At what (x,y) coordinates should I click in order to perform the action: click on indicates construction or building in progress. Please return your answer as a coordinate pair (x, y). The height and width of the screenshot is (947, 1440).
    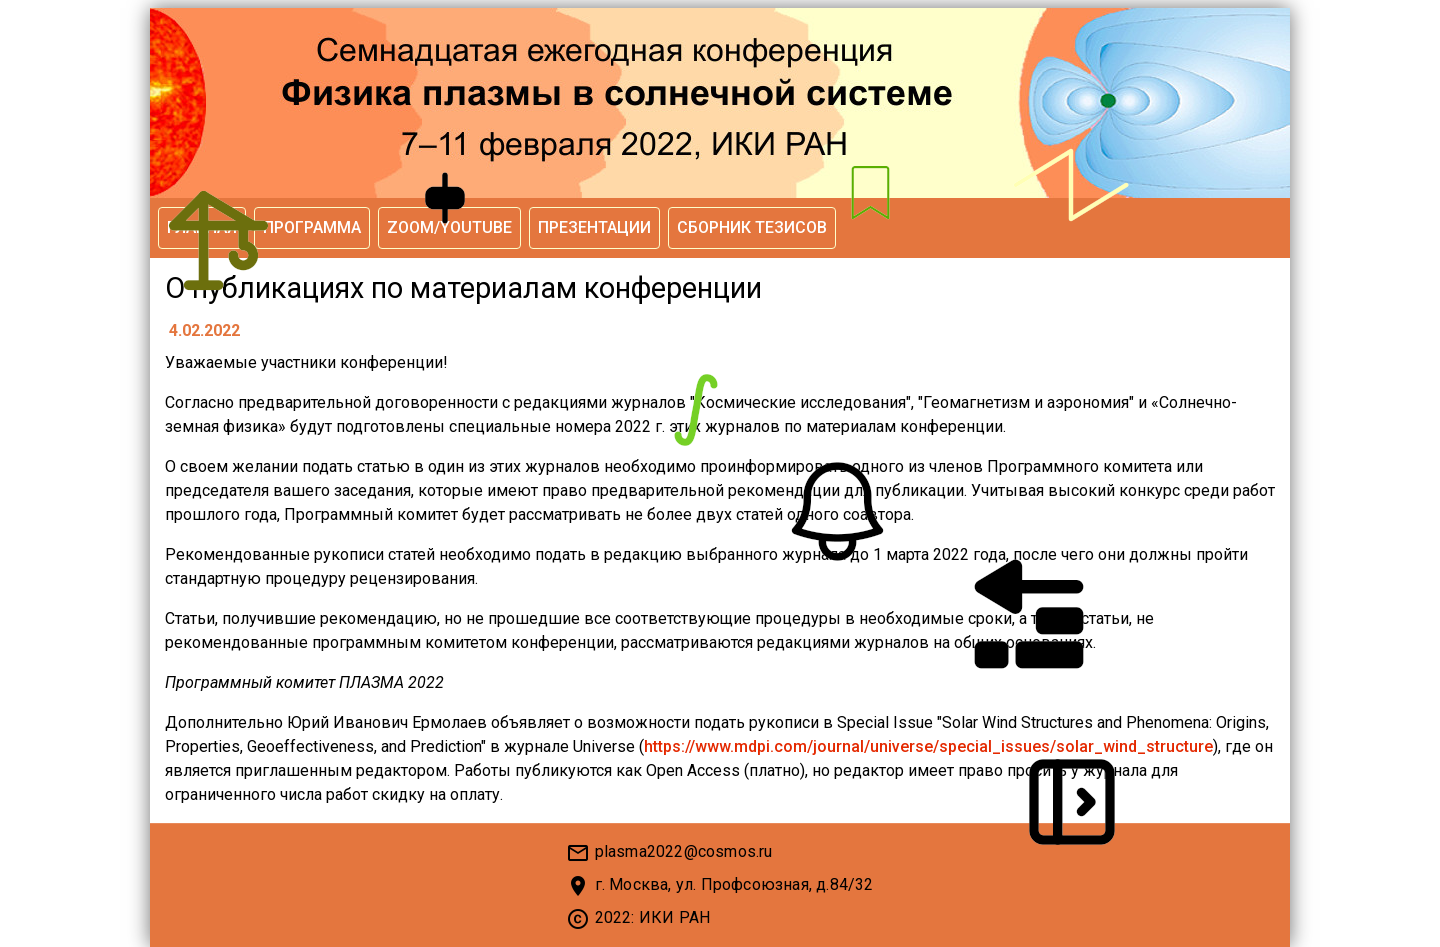
    Looking at the image, I should click on (218, 240).